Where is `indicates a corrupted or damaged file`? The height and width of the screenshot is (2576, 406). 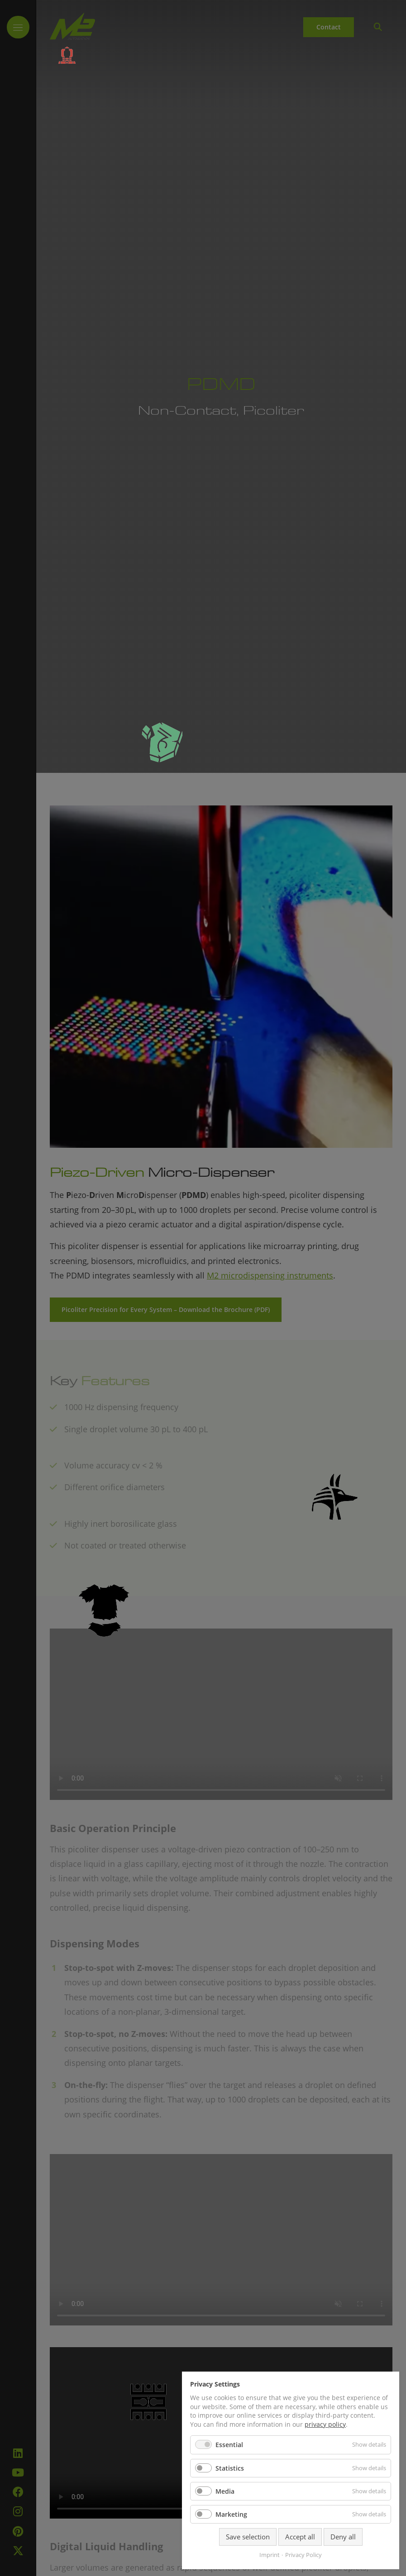 indicates a corrupted or damaged file is located at coordinates (162, 742).